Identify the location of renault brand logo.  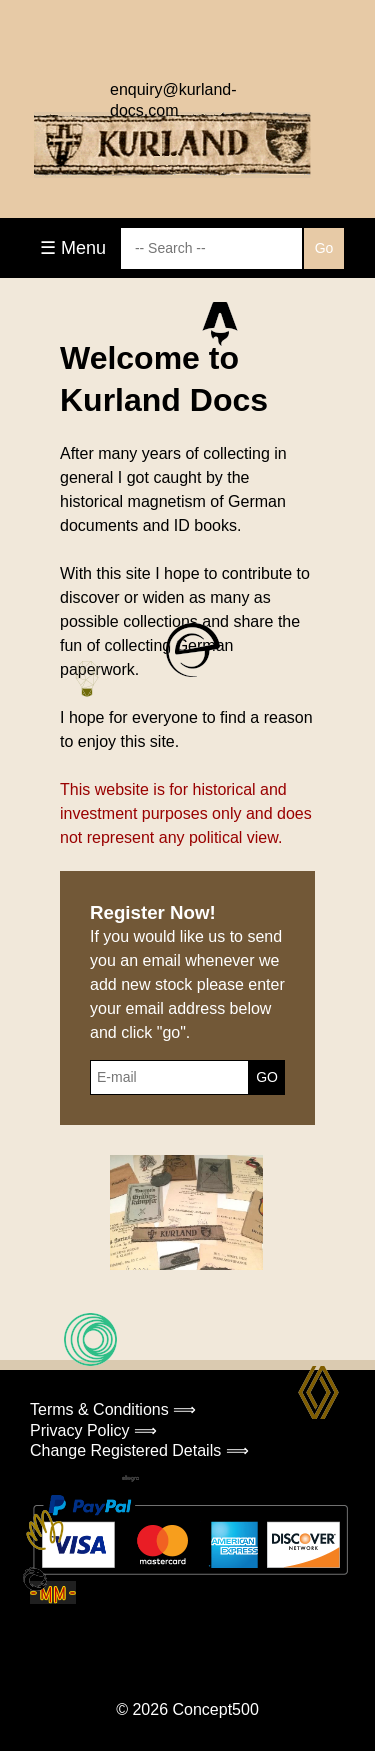
(318, 1392).